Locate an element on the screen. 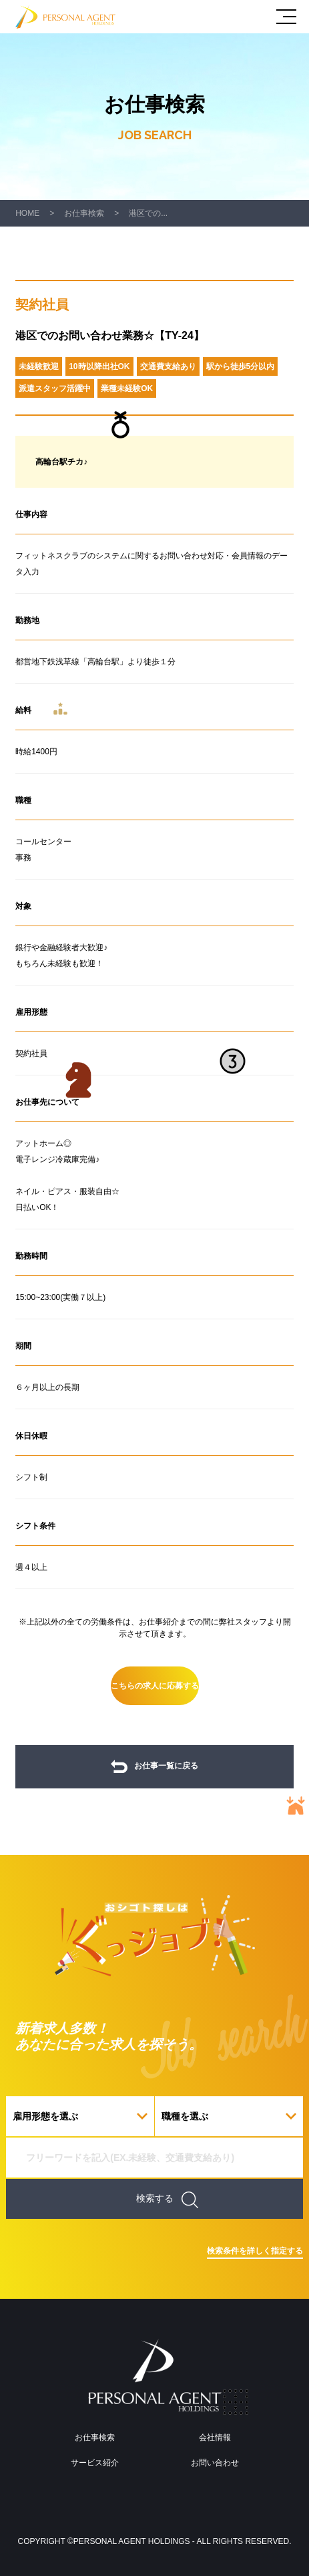 This screenshot has height=2576, width=309. play chess or access chess game is located at coordinates (78, 1081).